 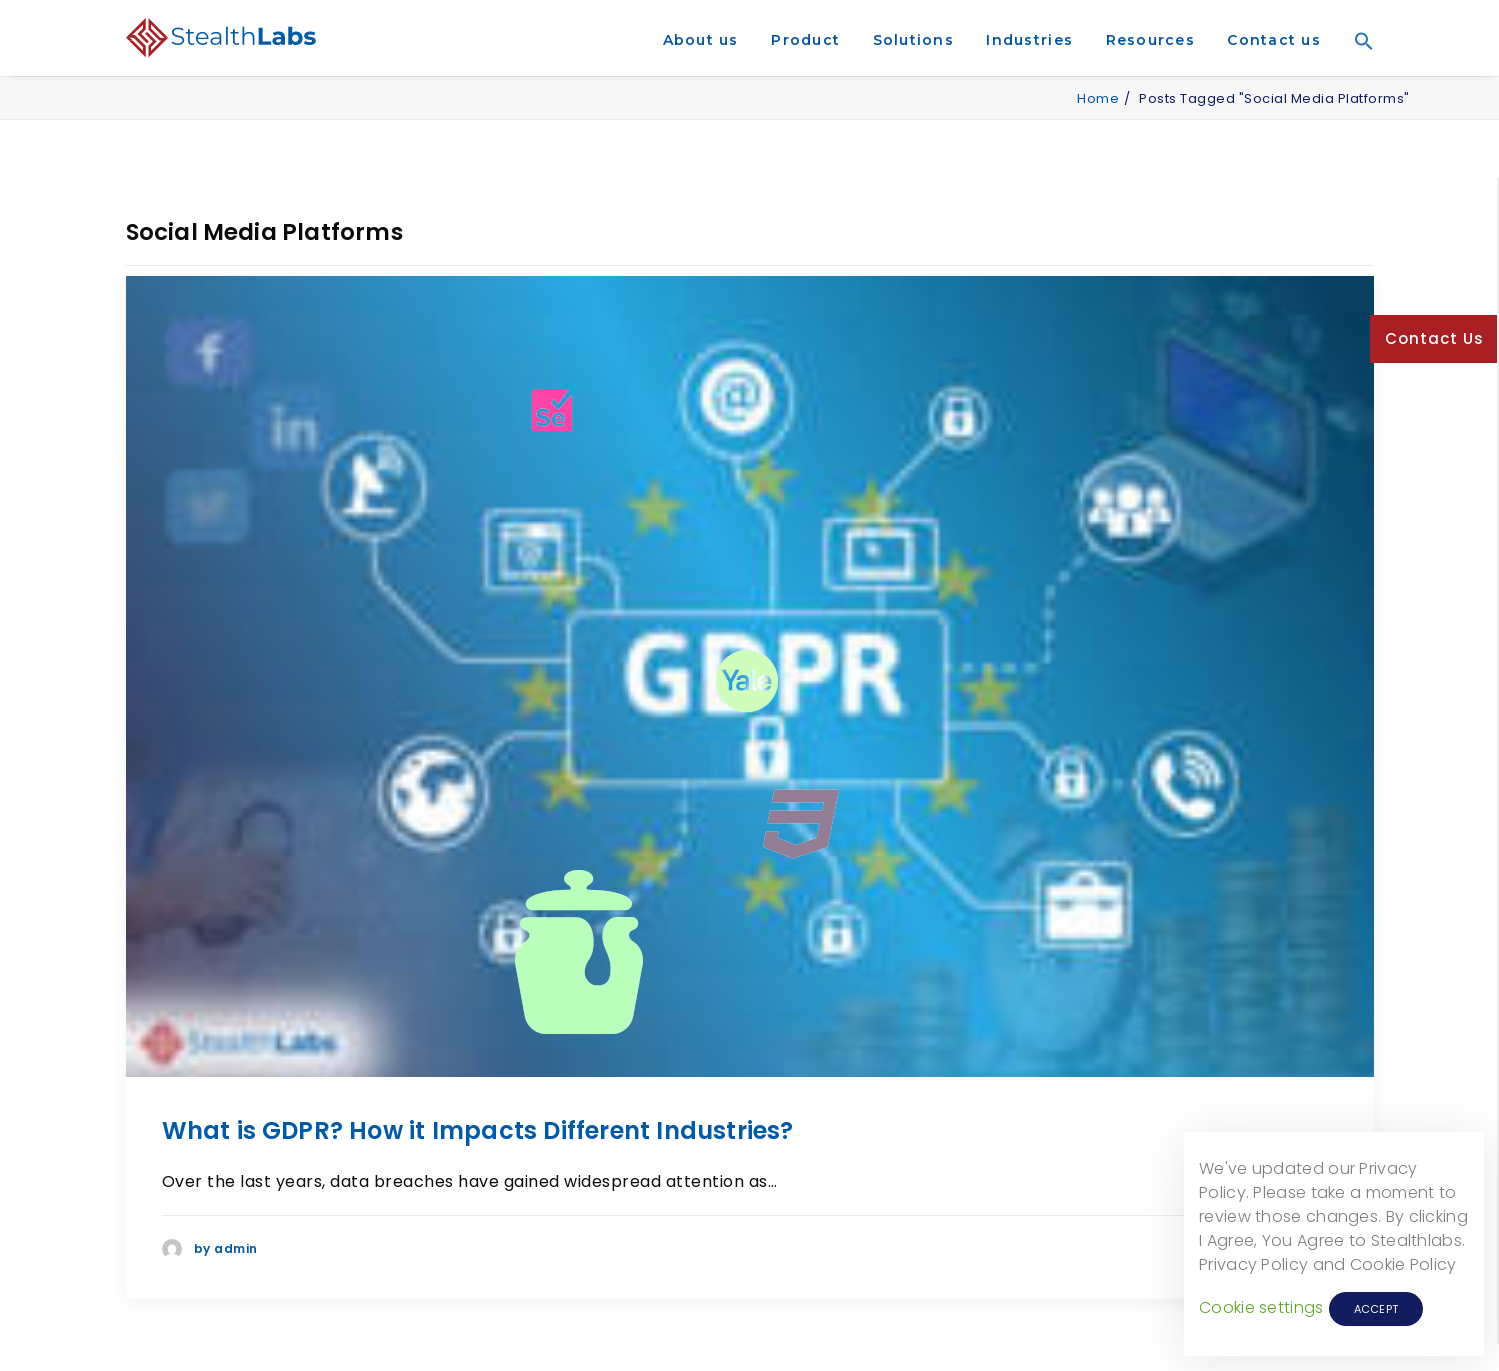 I want to click on selenium browser automation framework logo, so click(x=552, y=410).